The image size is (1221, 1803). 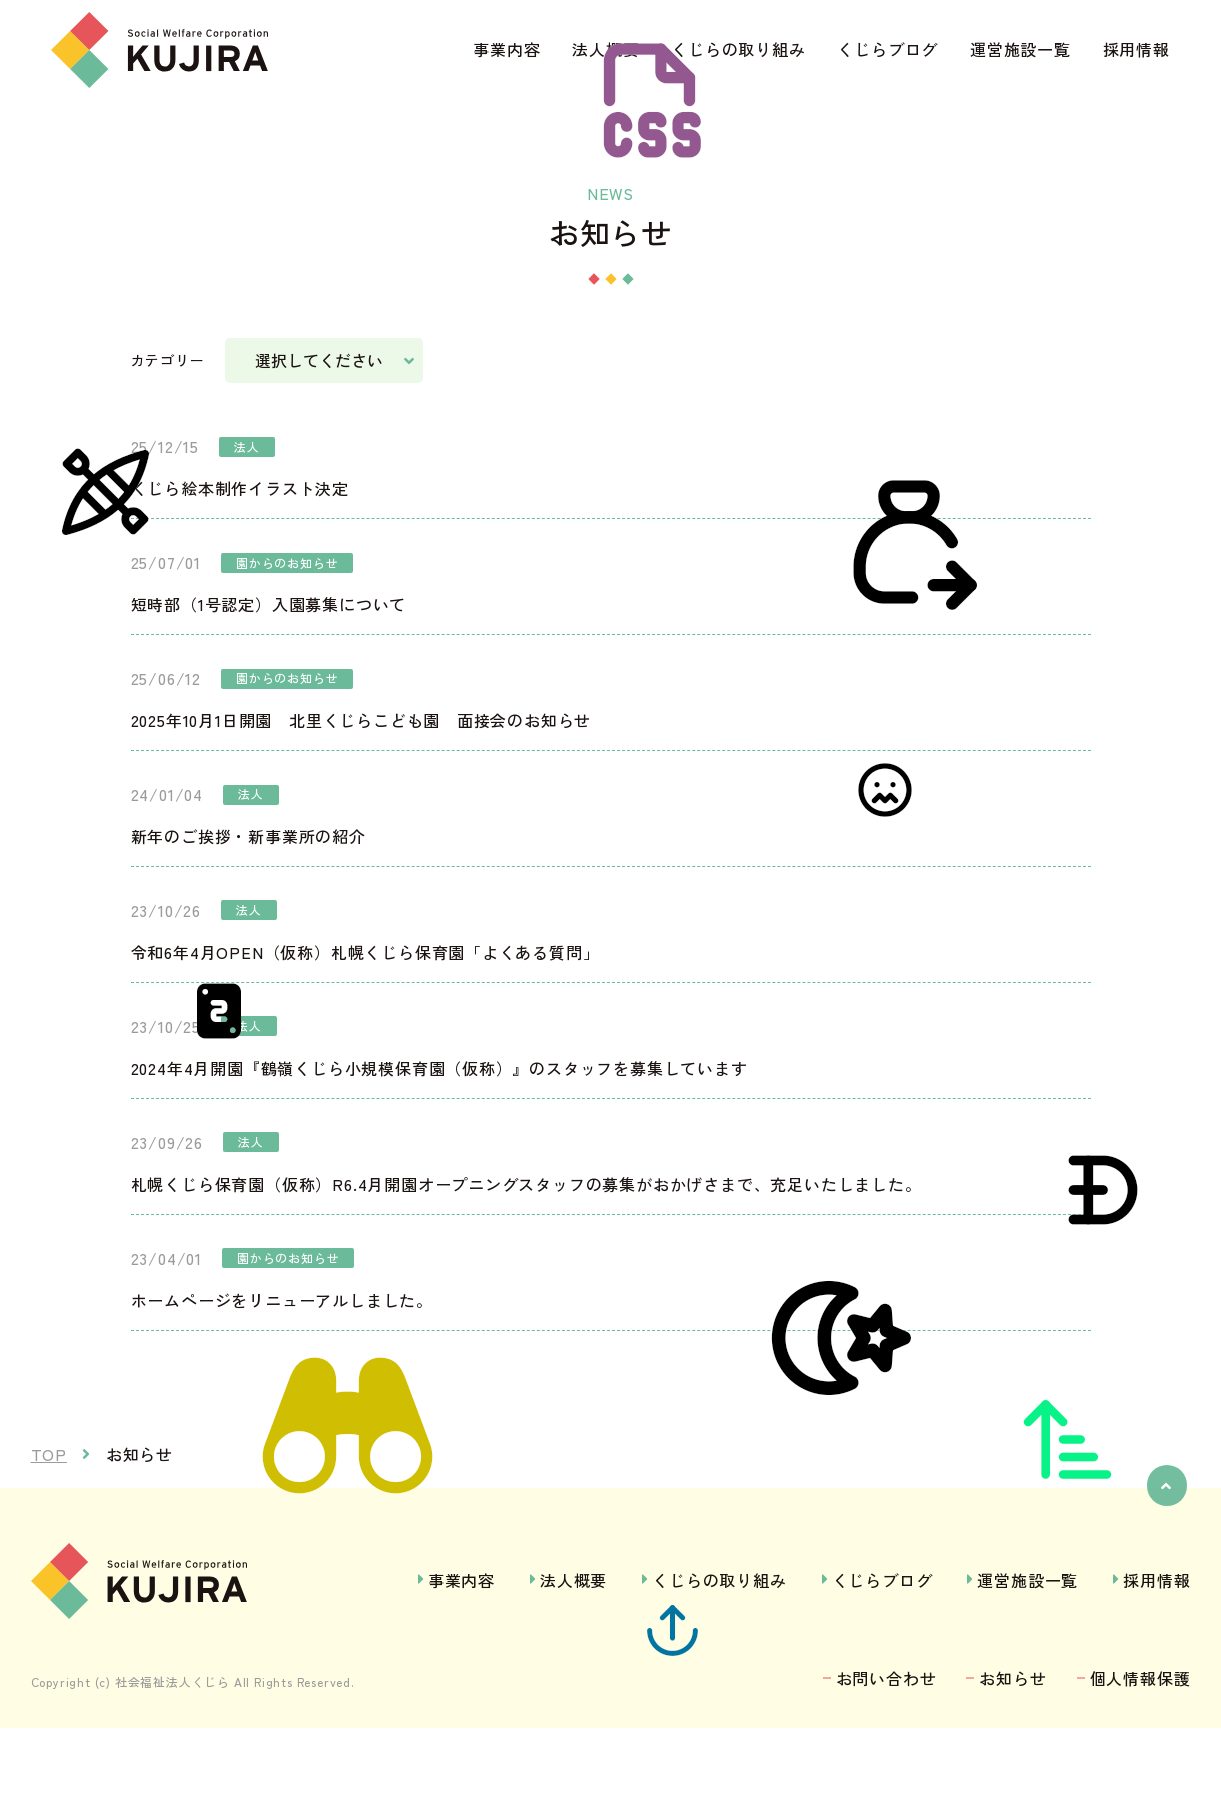 I want to click on transfer funds to another account, so click(x=909, y=542).